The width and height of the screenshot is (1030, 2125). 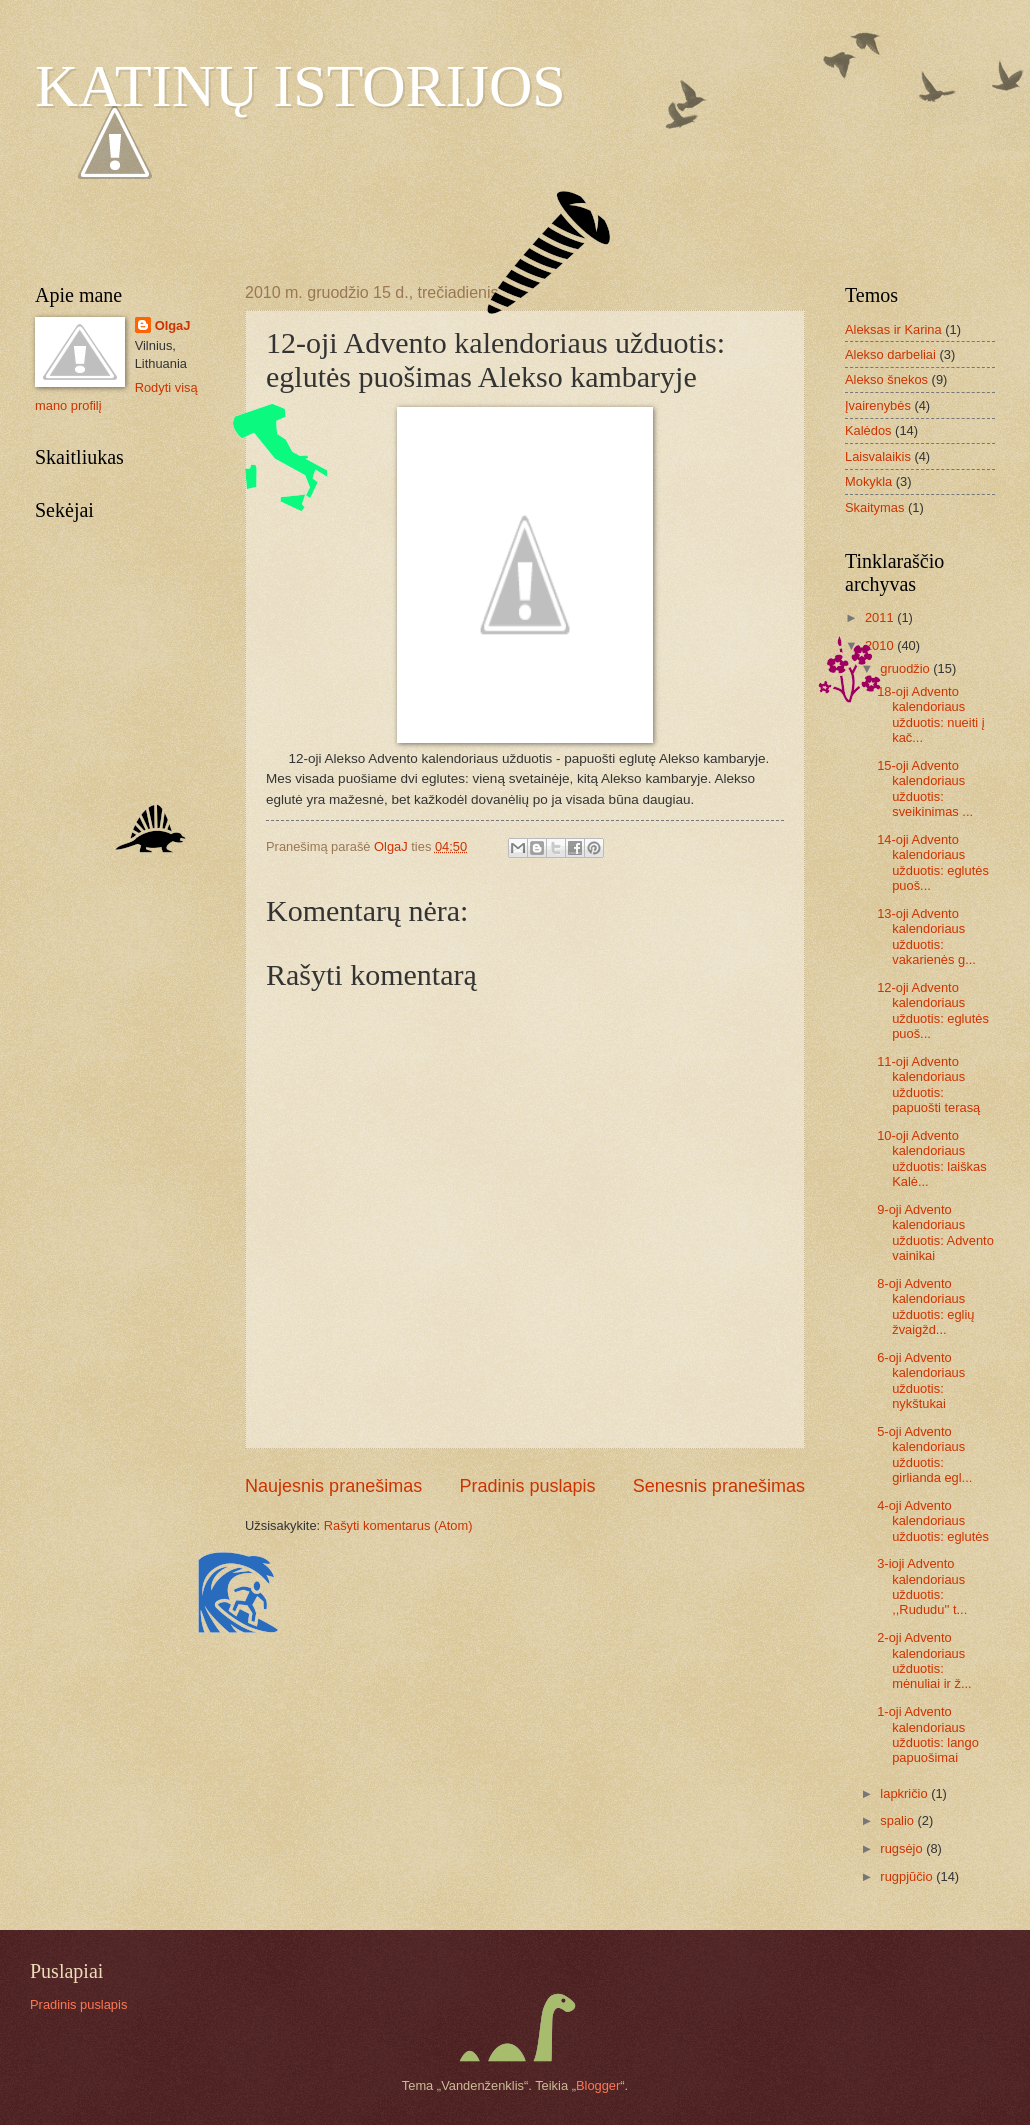 What do you see at coordinates (548, 252) in the screenshot?
I see `hardware or tools category` at bounding box center [548, 252].